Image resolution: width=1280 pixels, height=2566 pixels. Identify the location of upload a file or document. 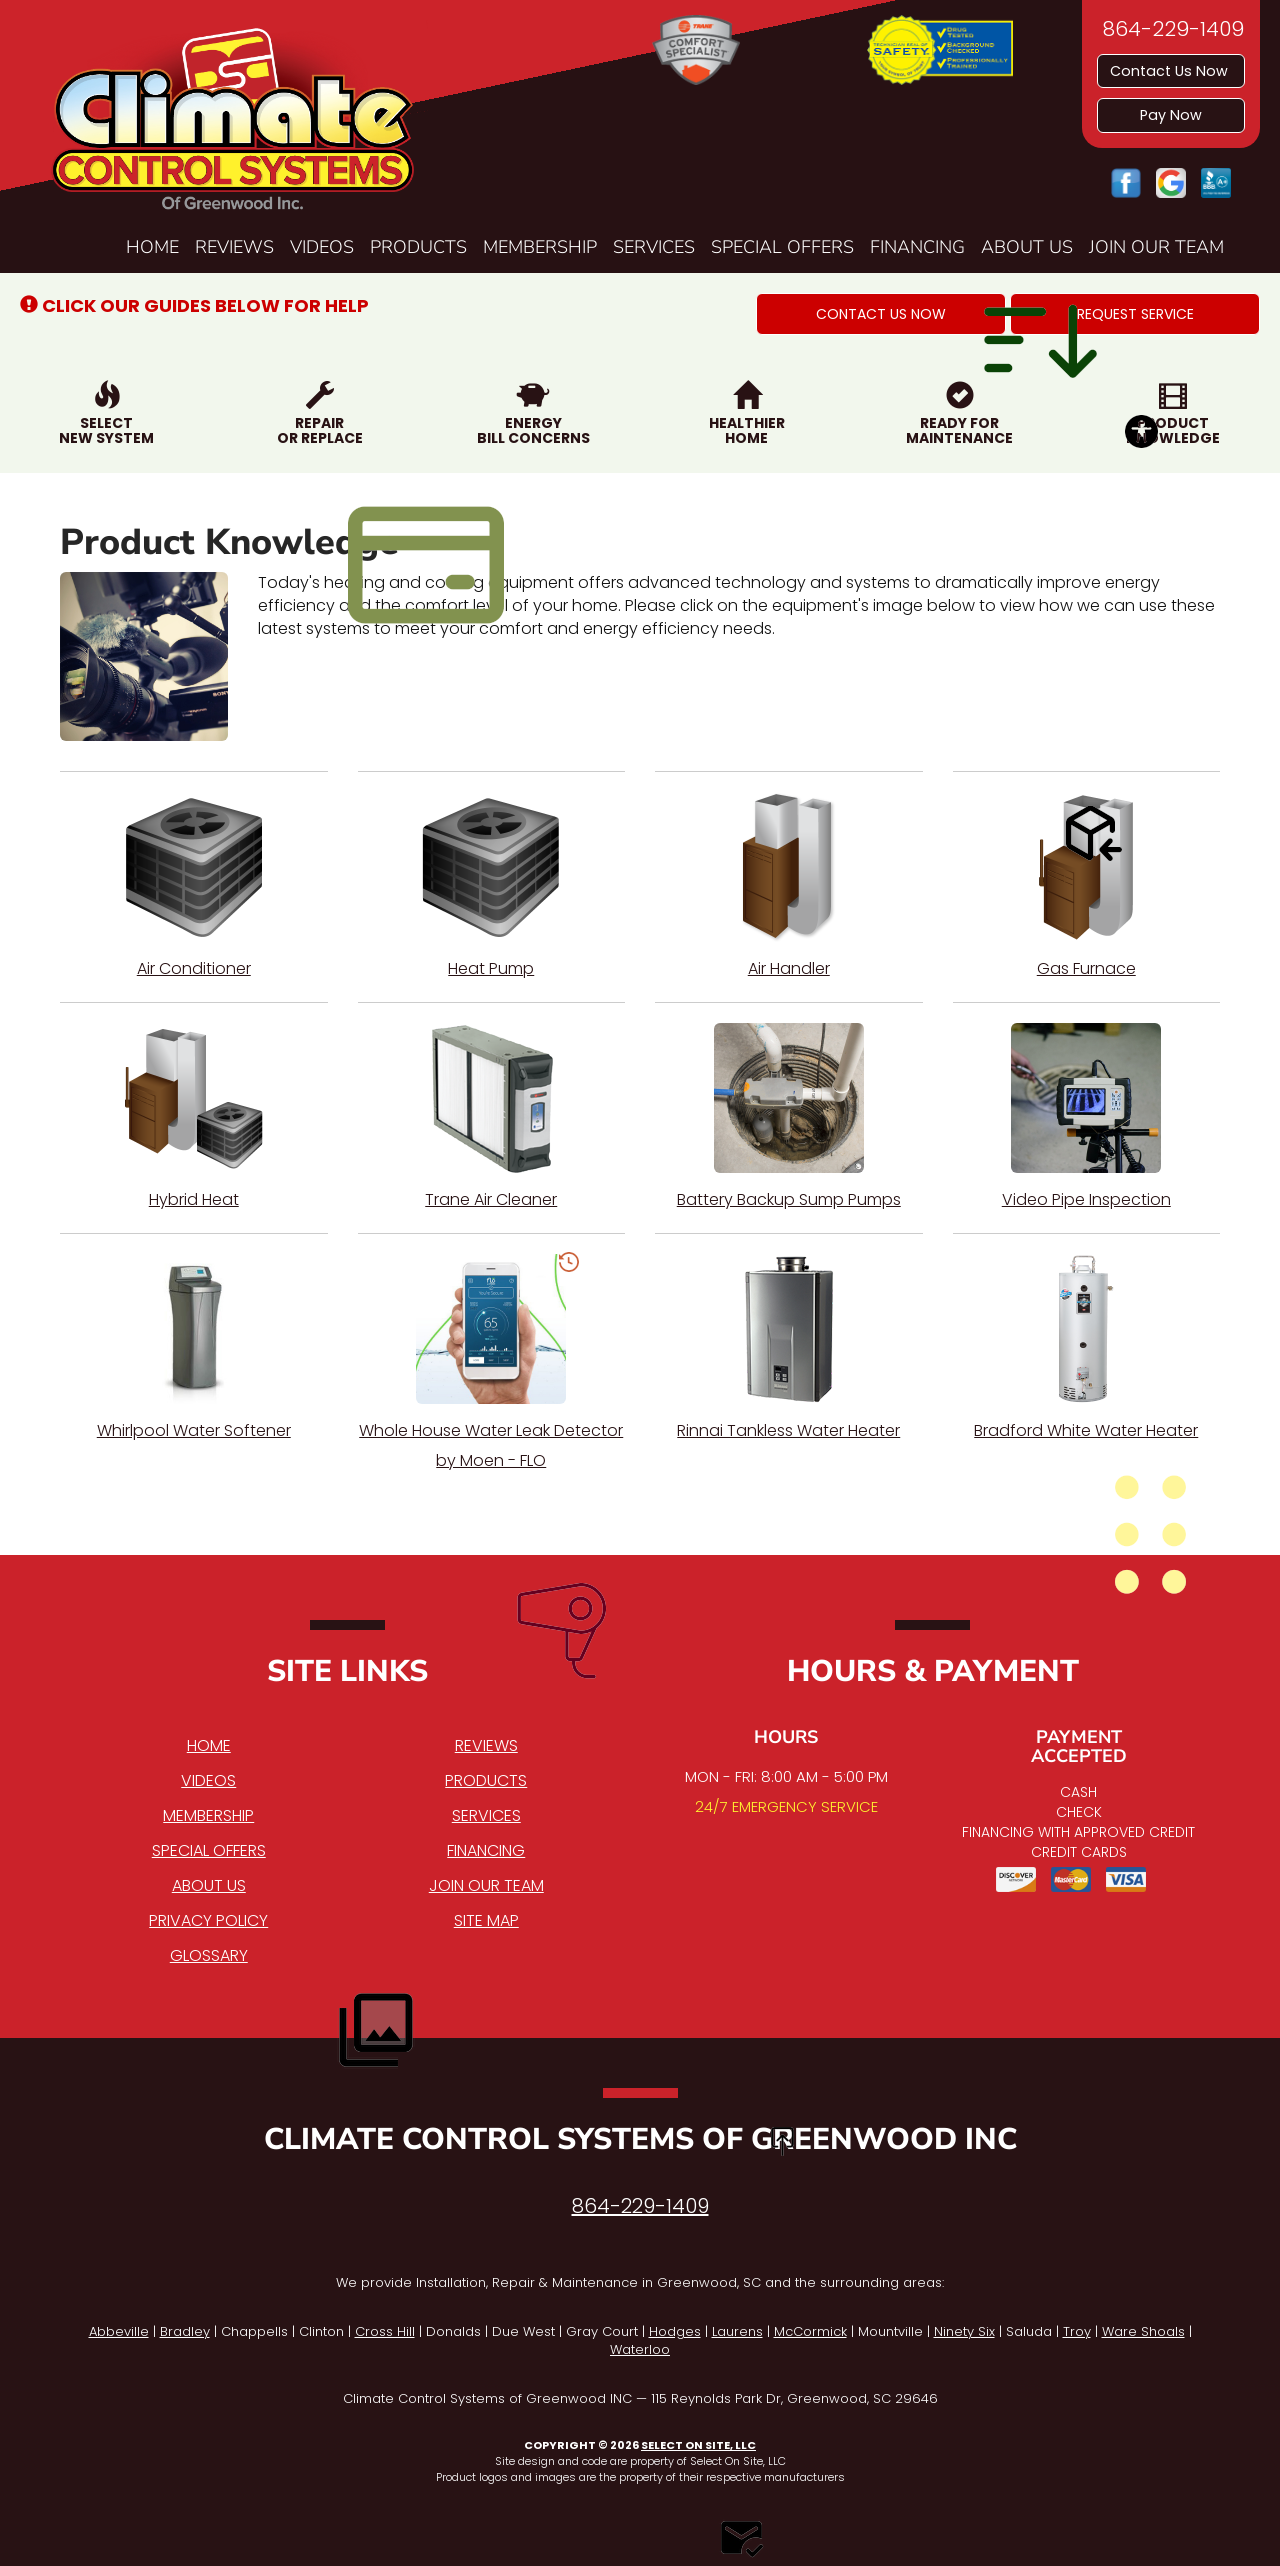
(782, 2141).